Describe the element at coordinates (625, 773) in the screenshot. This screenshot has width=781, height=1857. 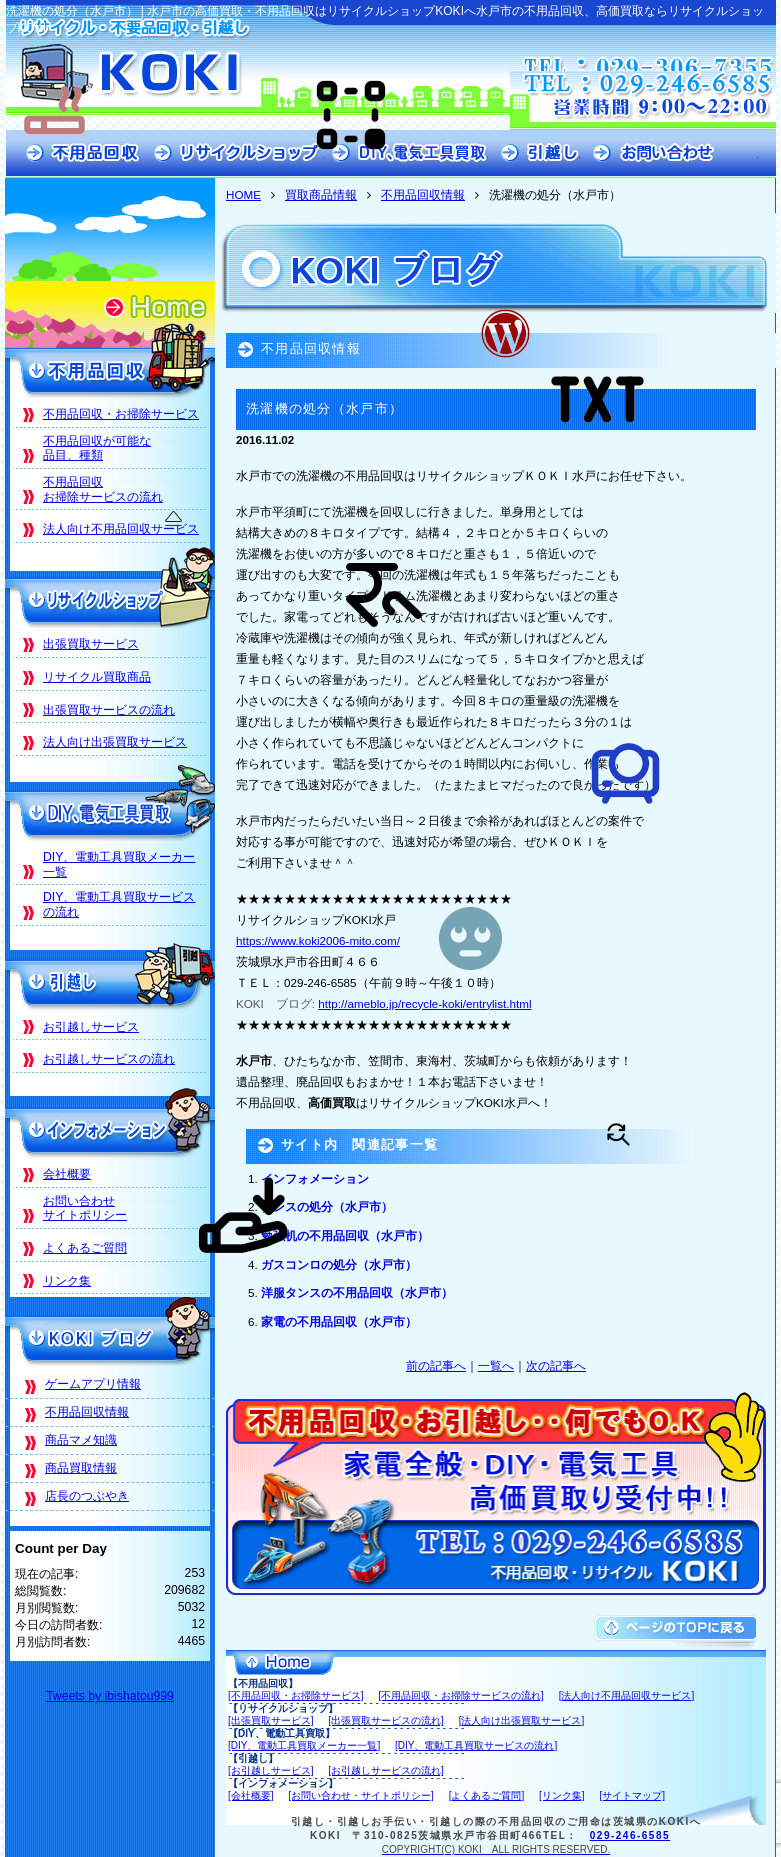
I see `connect to a projector device` at that location.